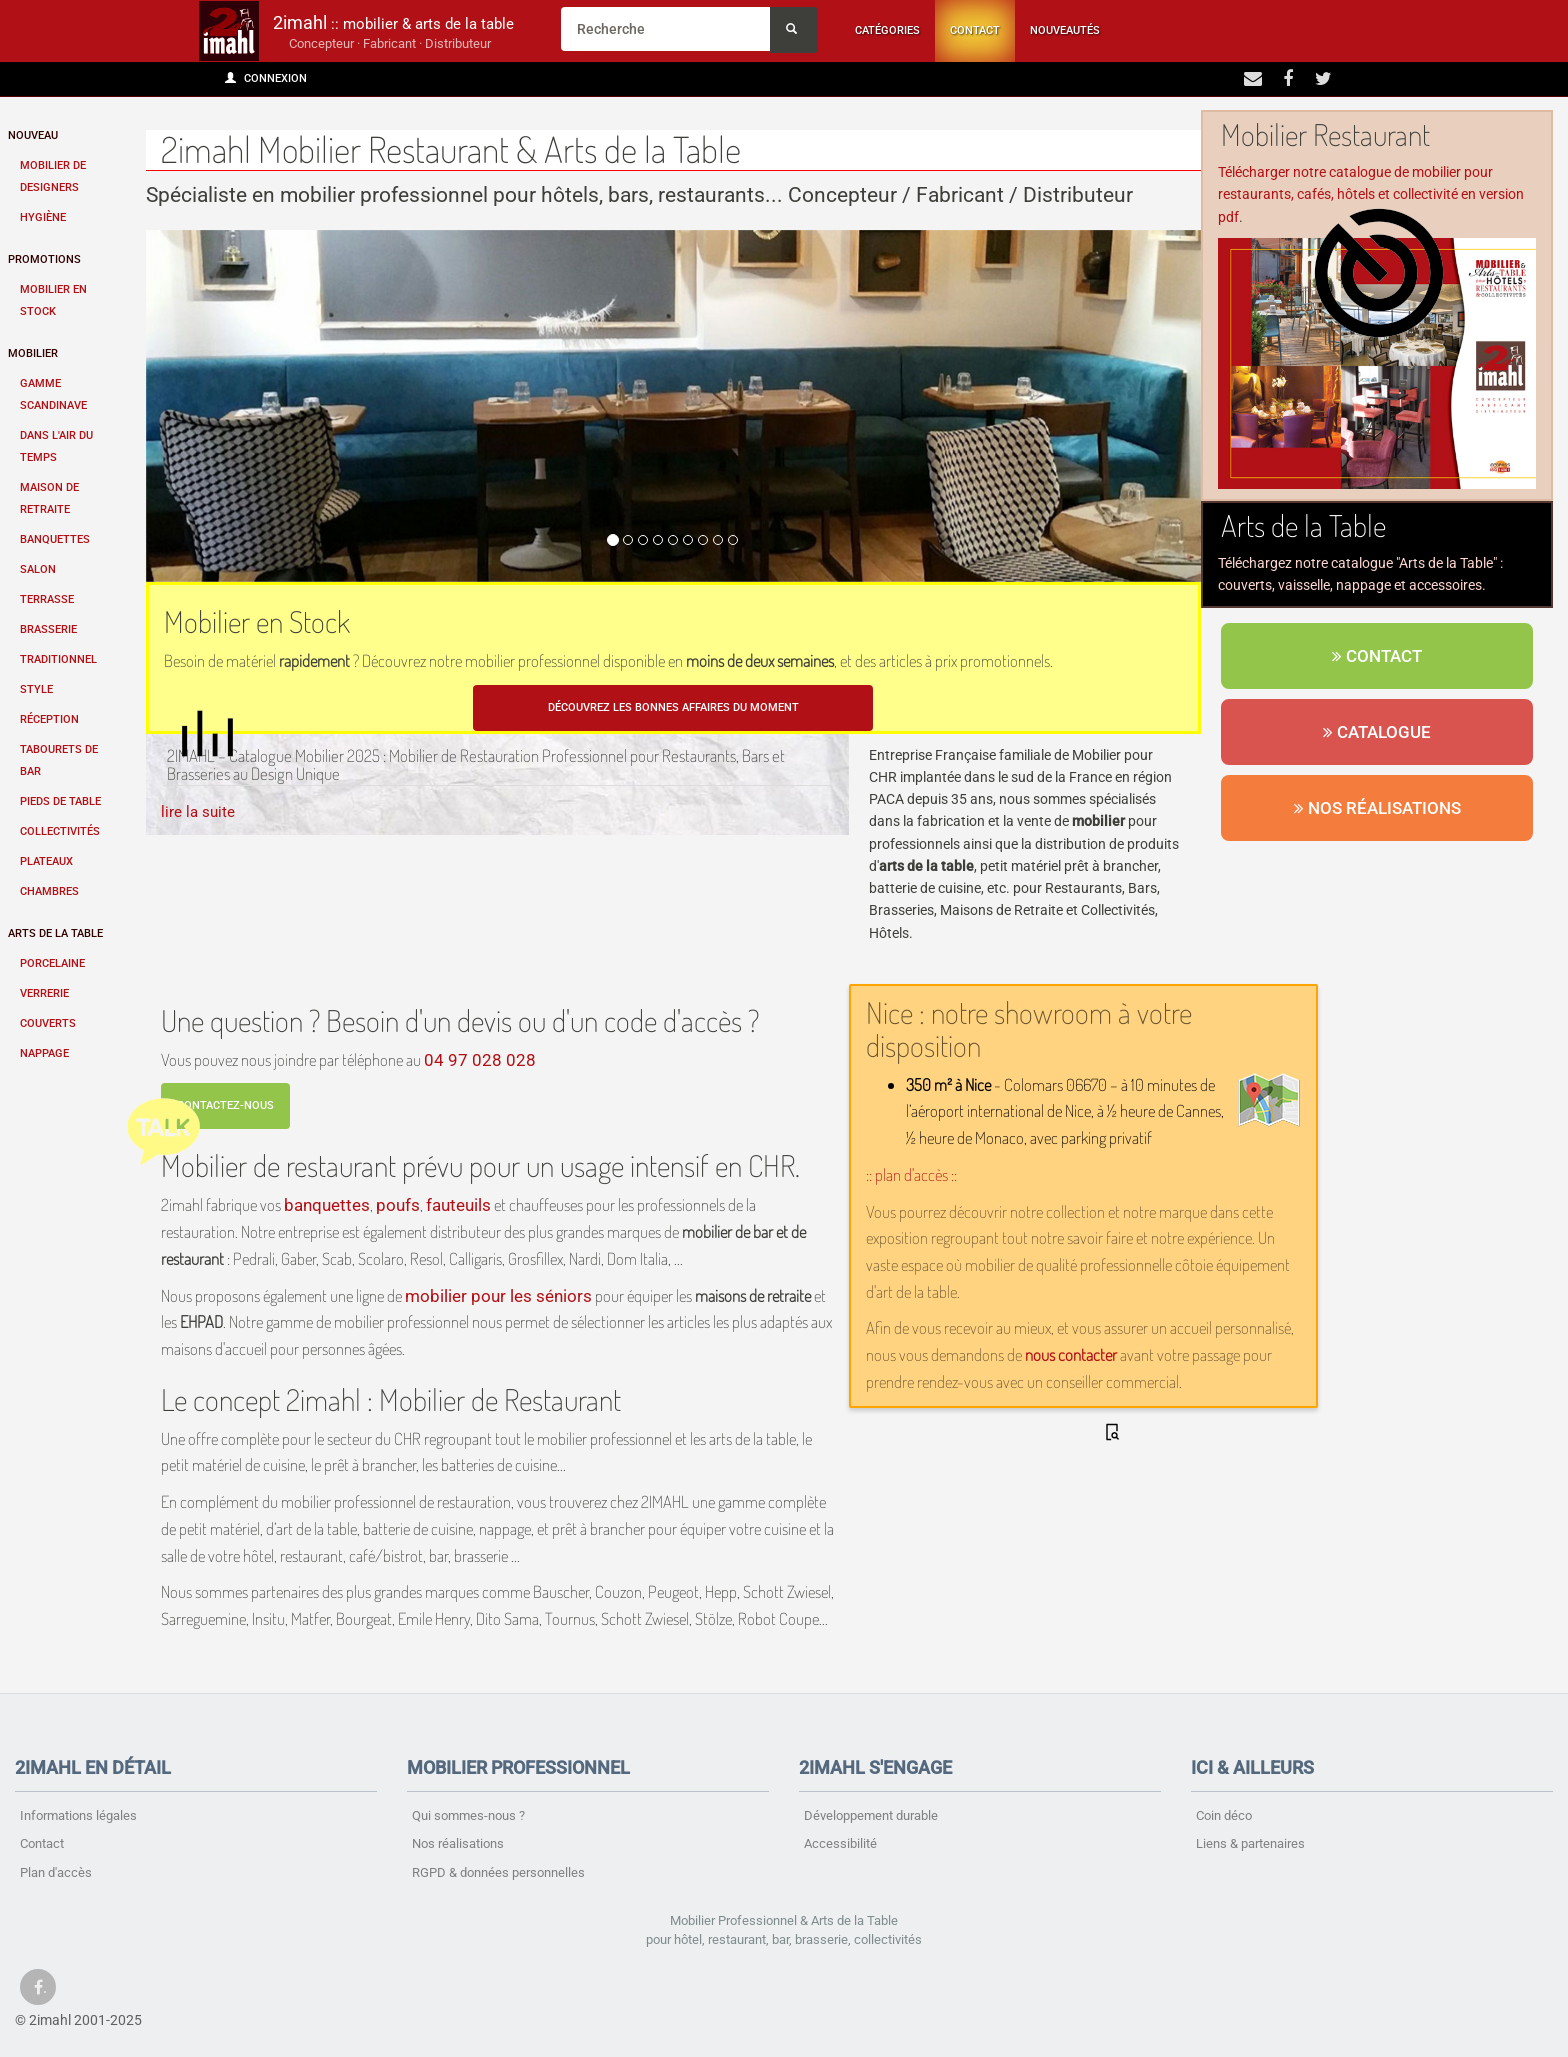 The height and width of the screenshot is (2057, 1568). Describe the element at coordinates (163, 1129) in the screenshot. I see `open KakaoTalk messaging app` at that location.